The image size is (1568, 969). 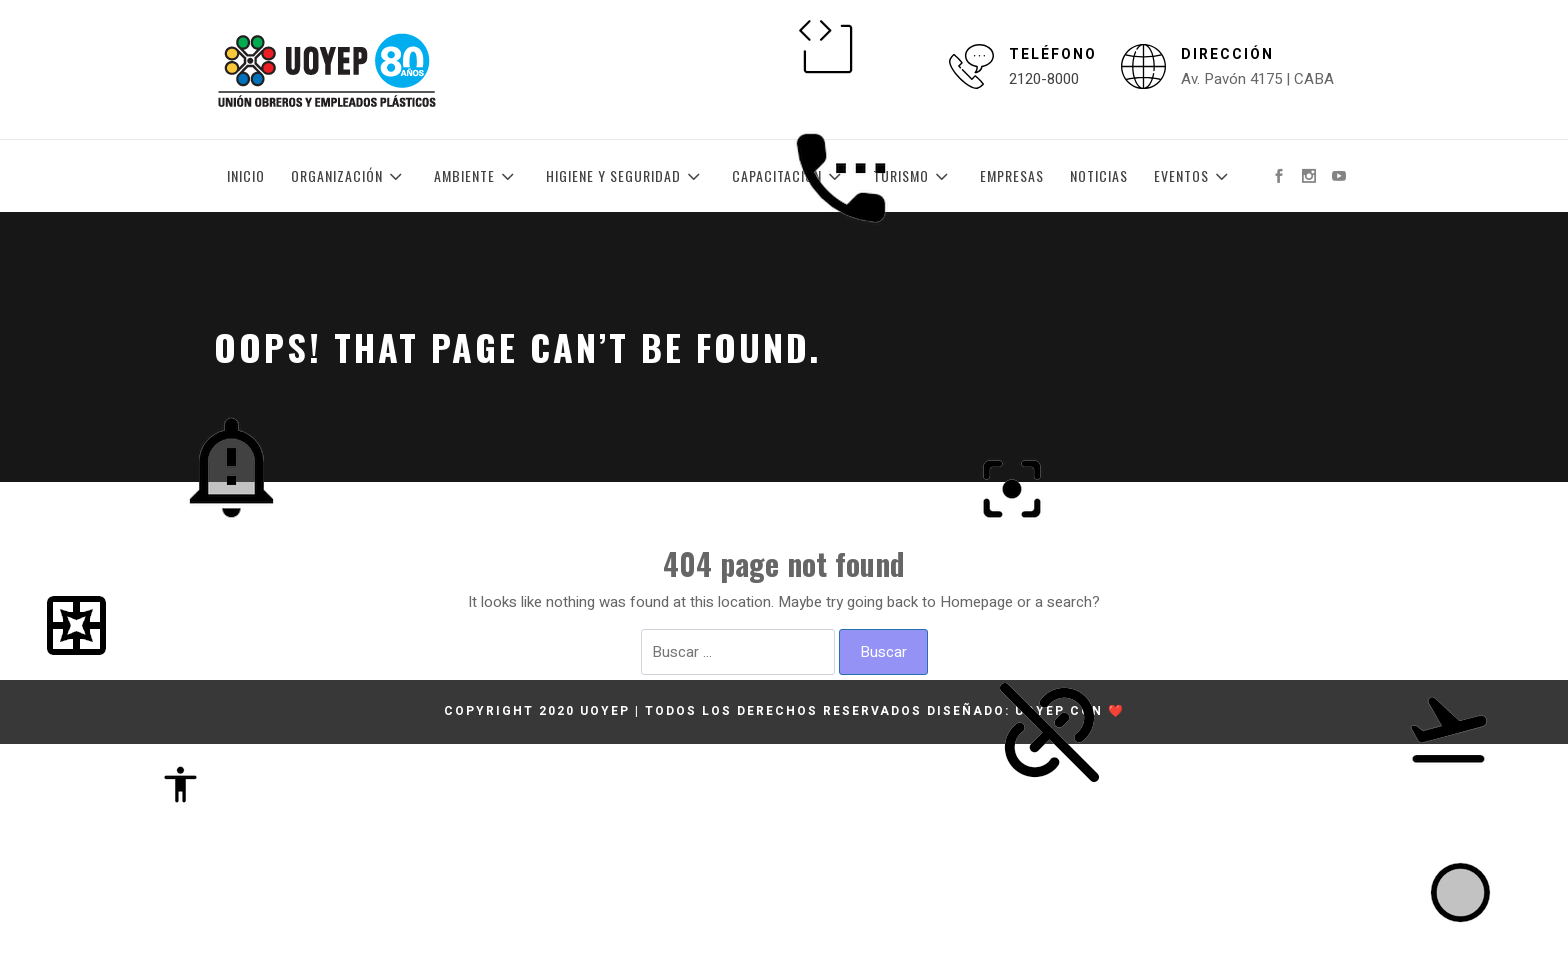 What do you see at coordinates (1049, 732) in the screenshot?
I see `unlink or disconnect a linked item` at bounding box center [1049, 732].